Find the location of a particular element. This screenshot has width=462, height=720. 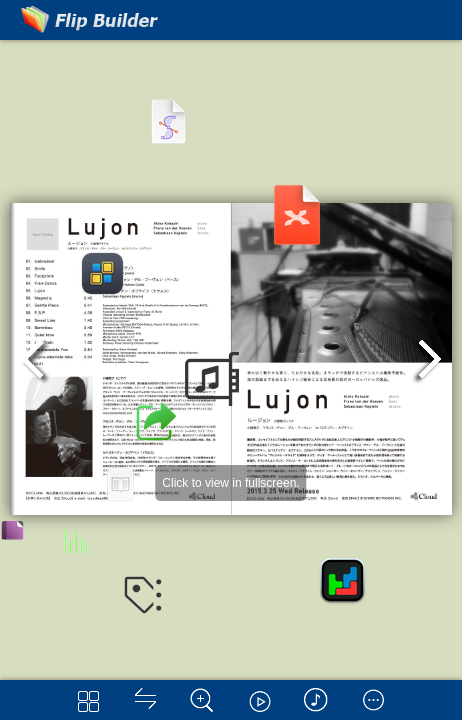

a mobipocket ebook file is located at coordinates (120, 484).